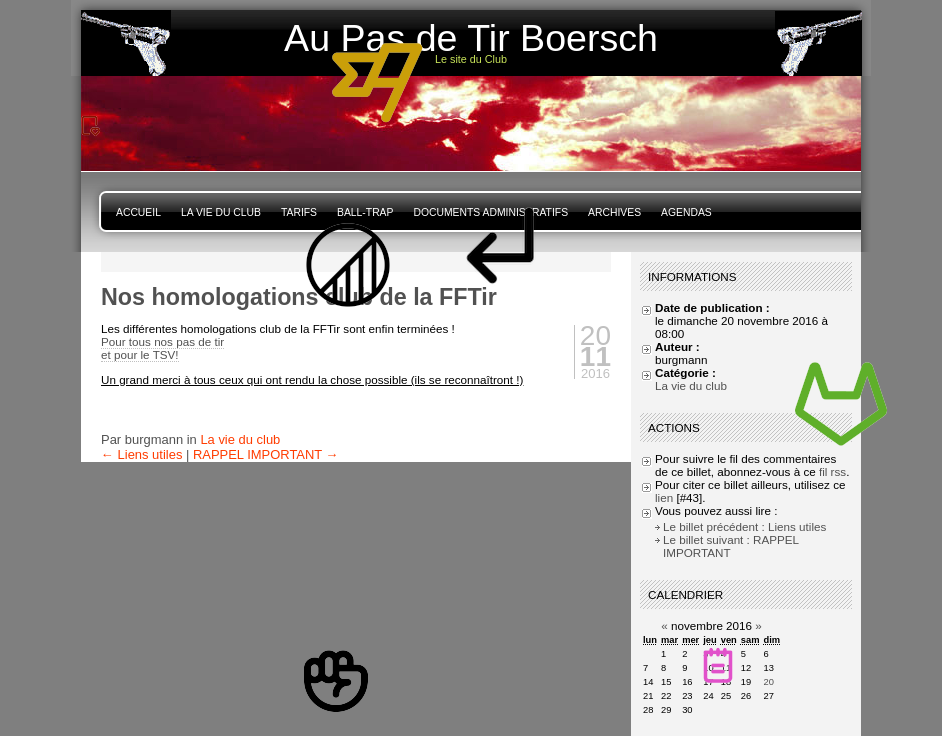 The image size is (942, 736). Describe the element at coordinates (336, 680) in the screenshot. I see `indicates solidarity or support action` at that location.